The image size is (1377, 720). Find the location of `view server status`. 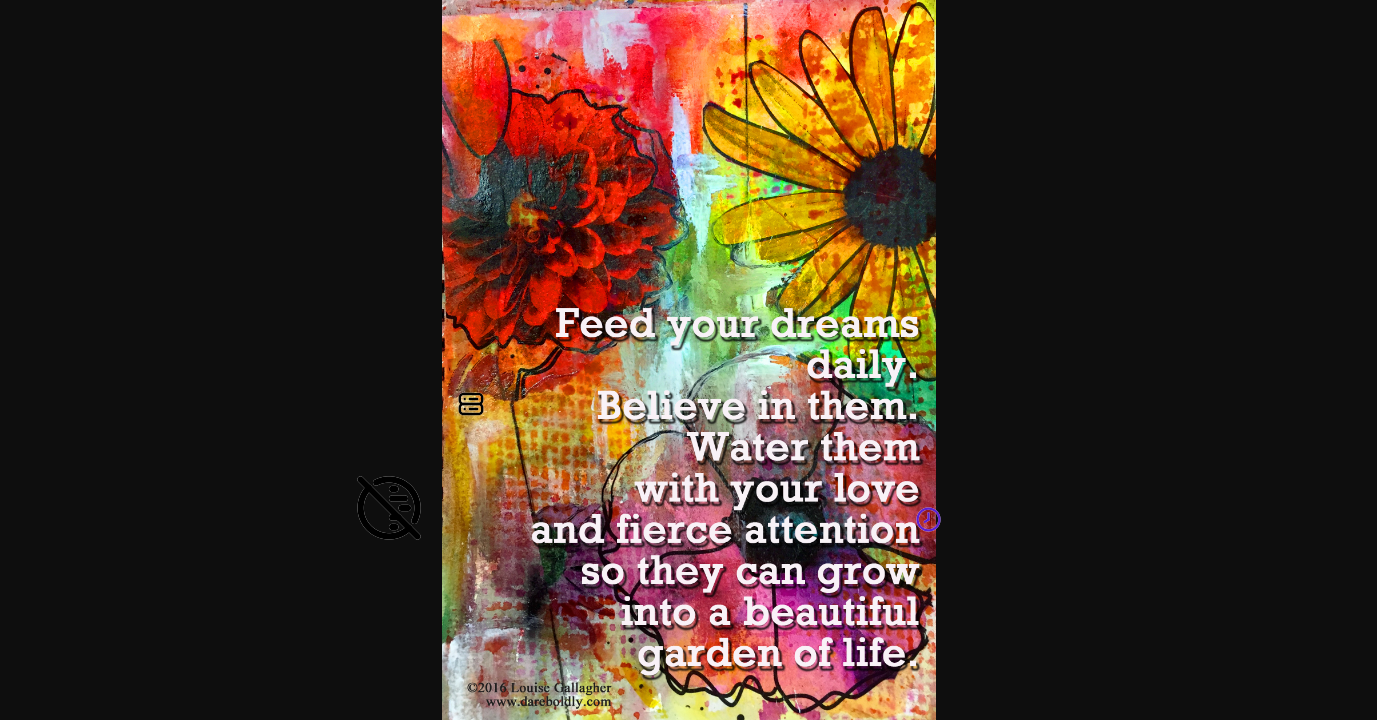

view server status is located at coordinates (471, 404).